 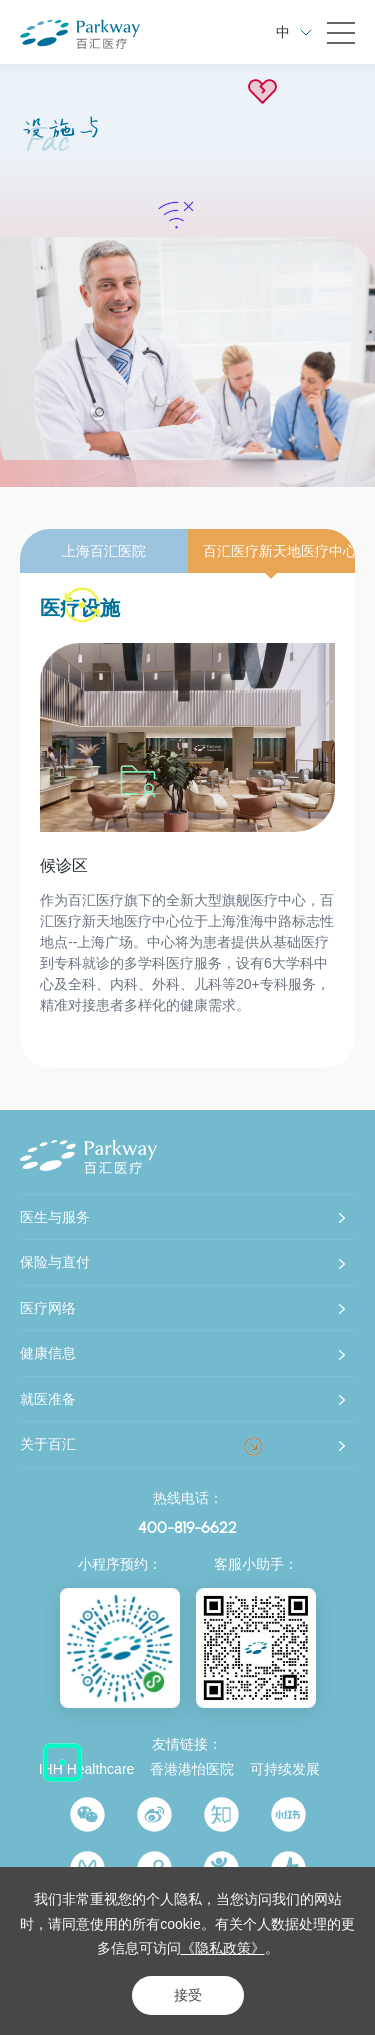 I want to click on access user-specific files or documents, so click(x=138, y=780).